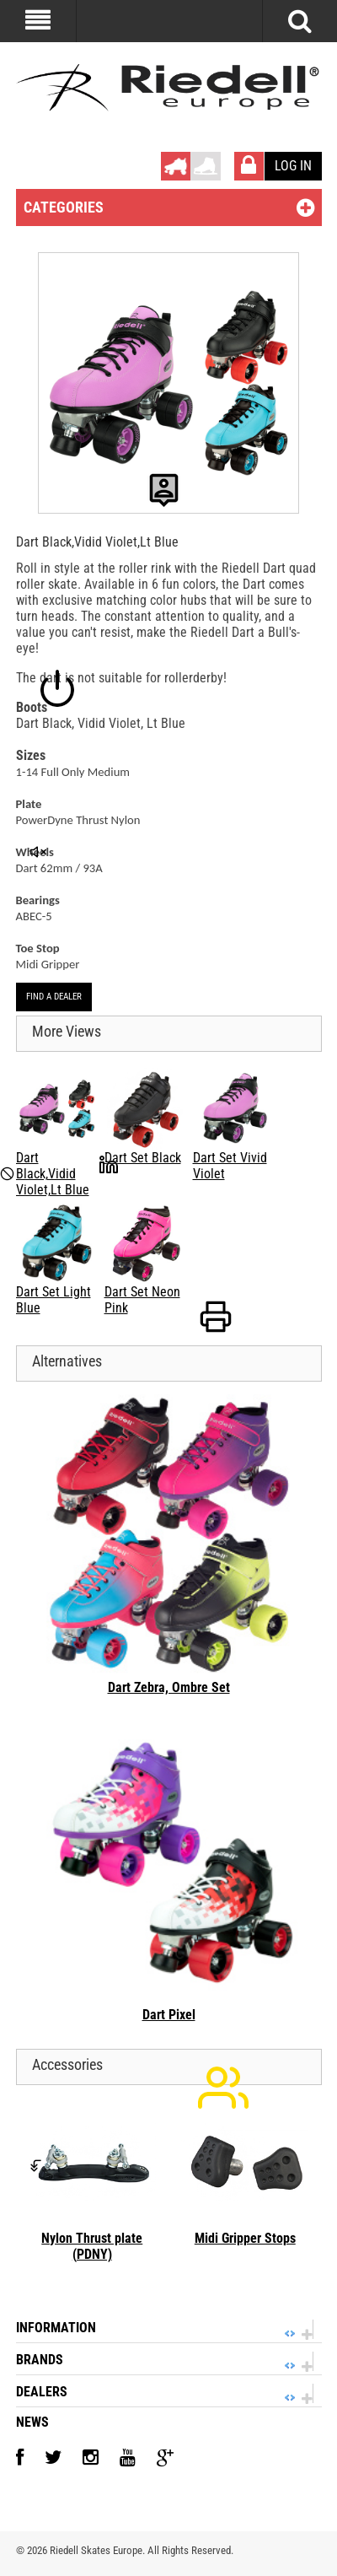 This screenshot has width=337, height=2576. What do you see at coordinates (38, 852) in the screenshot?
I see `mute audio or sound` at bounding box center [38, 852].